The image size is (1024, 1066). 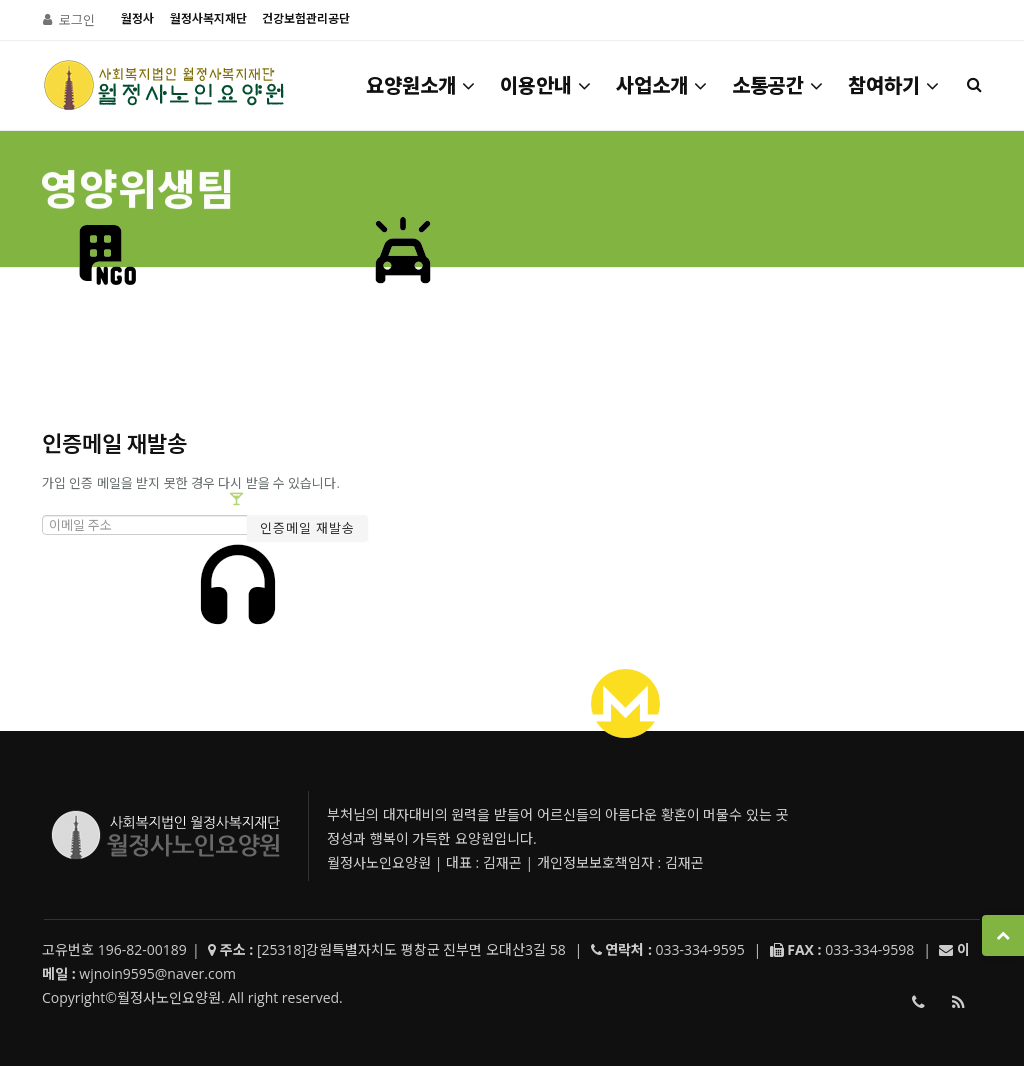 I want to click on access audio or music player, so click(x=238, y=587).